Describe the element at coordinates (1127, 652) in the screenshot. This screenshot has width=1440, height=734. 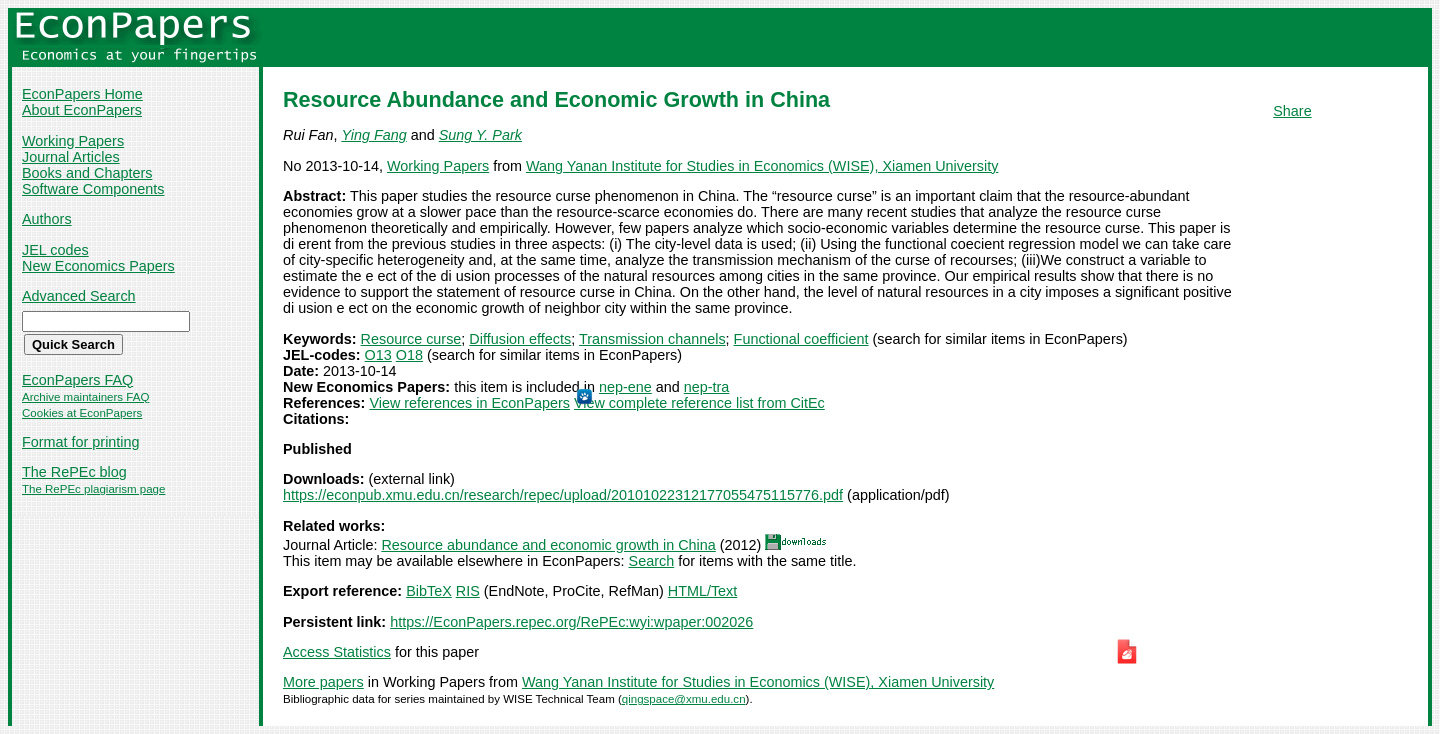
I see `a ruby programming language file` at that location.